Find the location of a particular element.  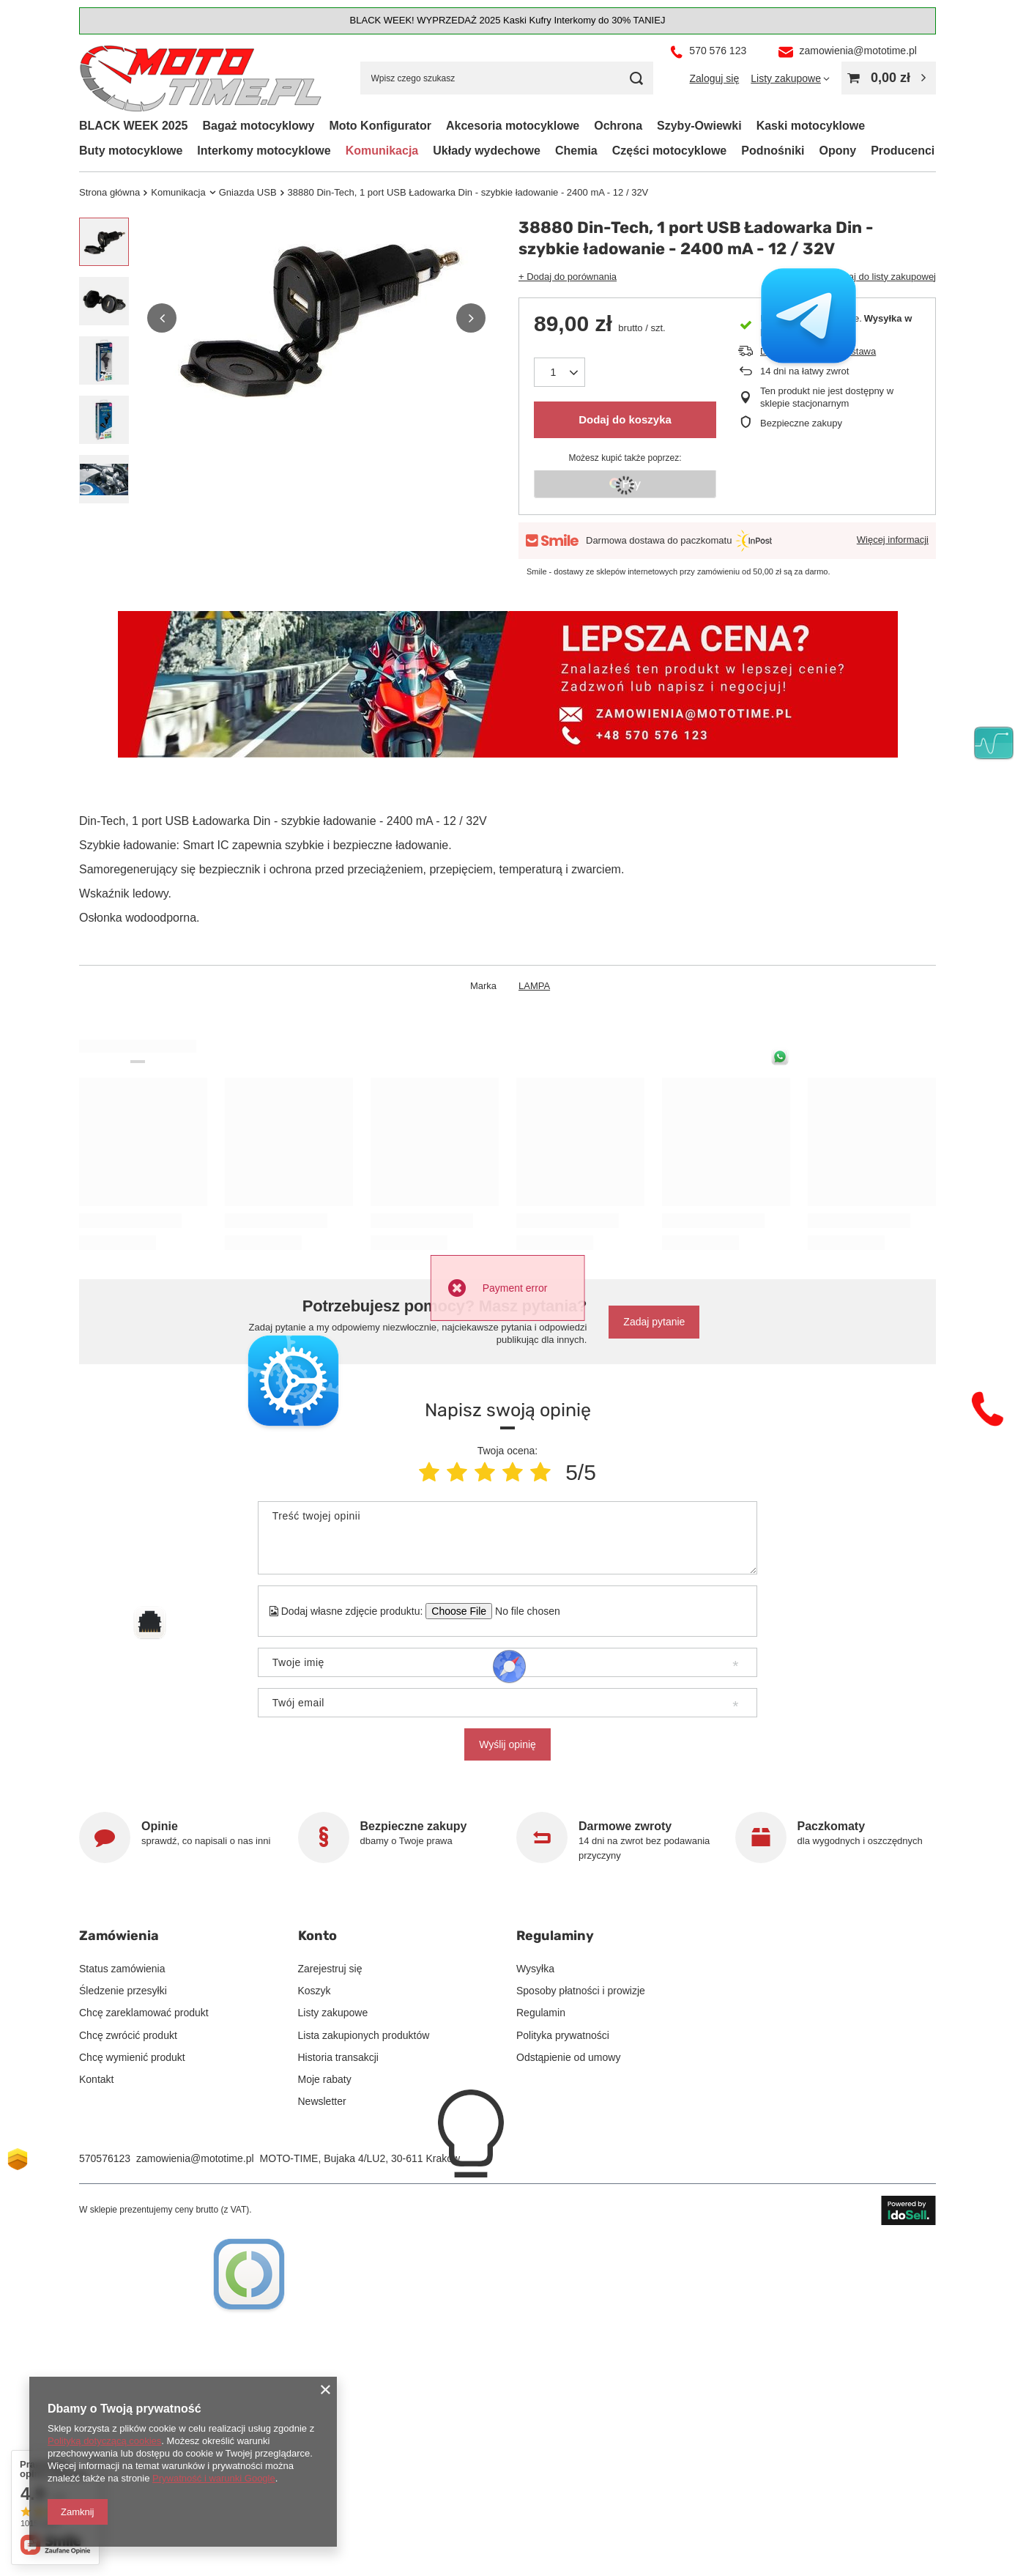

open the web browser application is located at coordinates (509, 1666).